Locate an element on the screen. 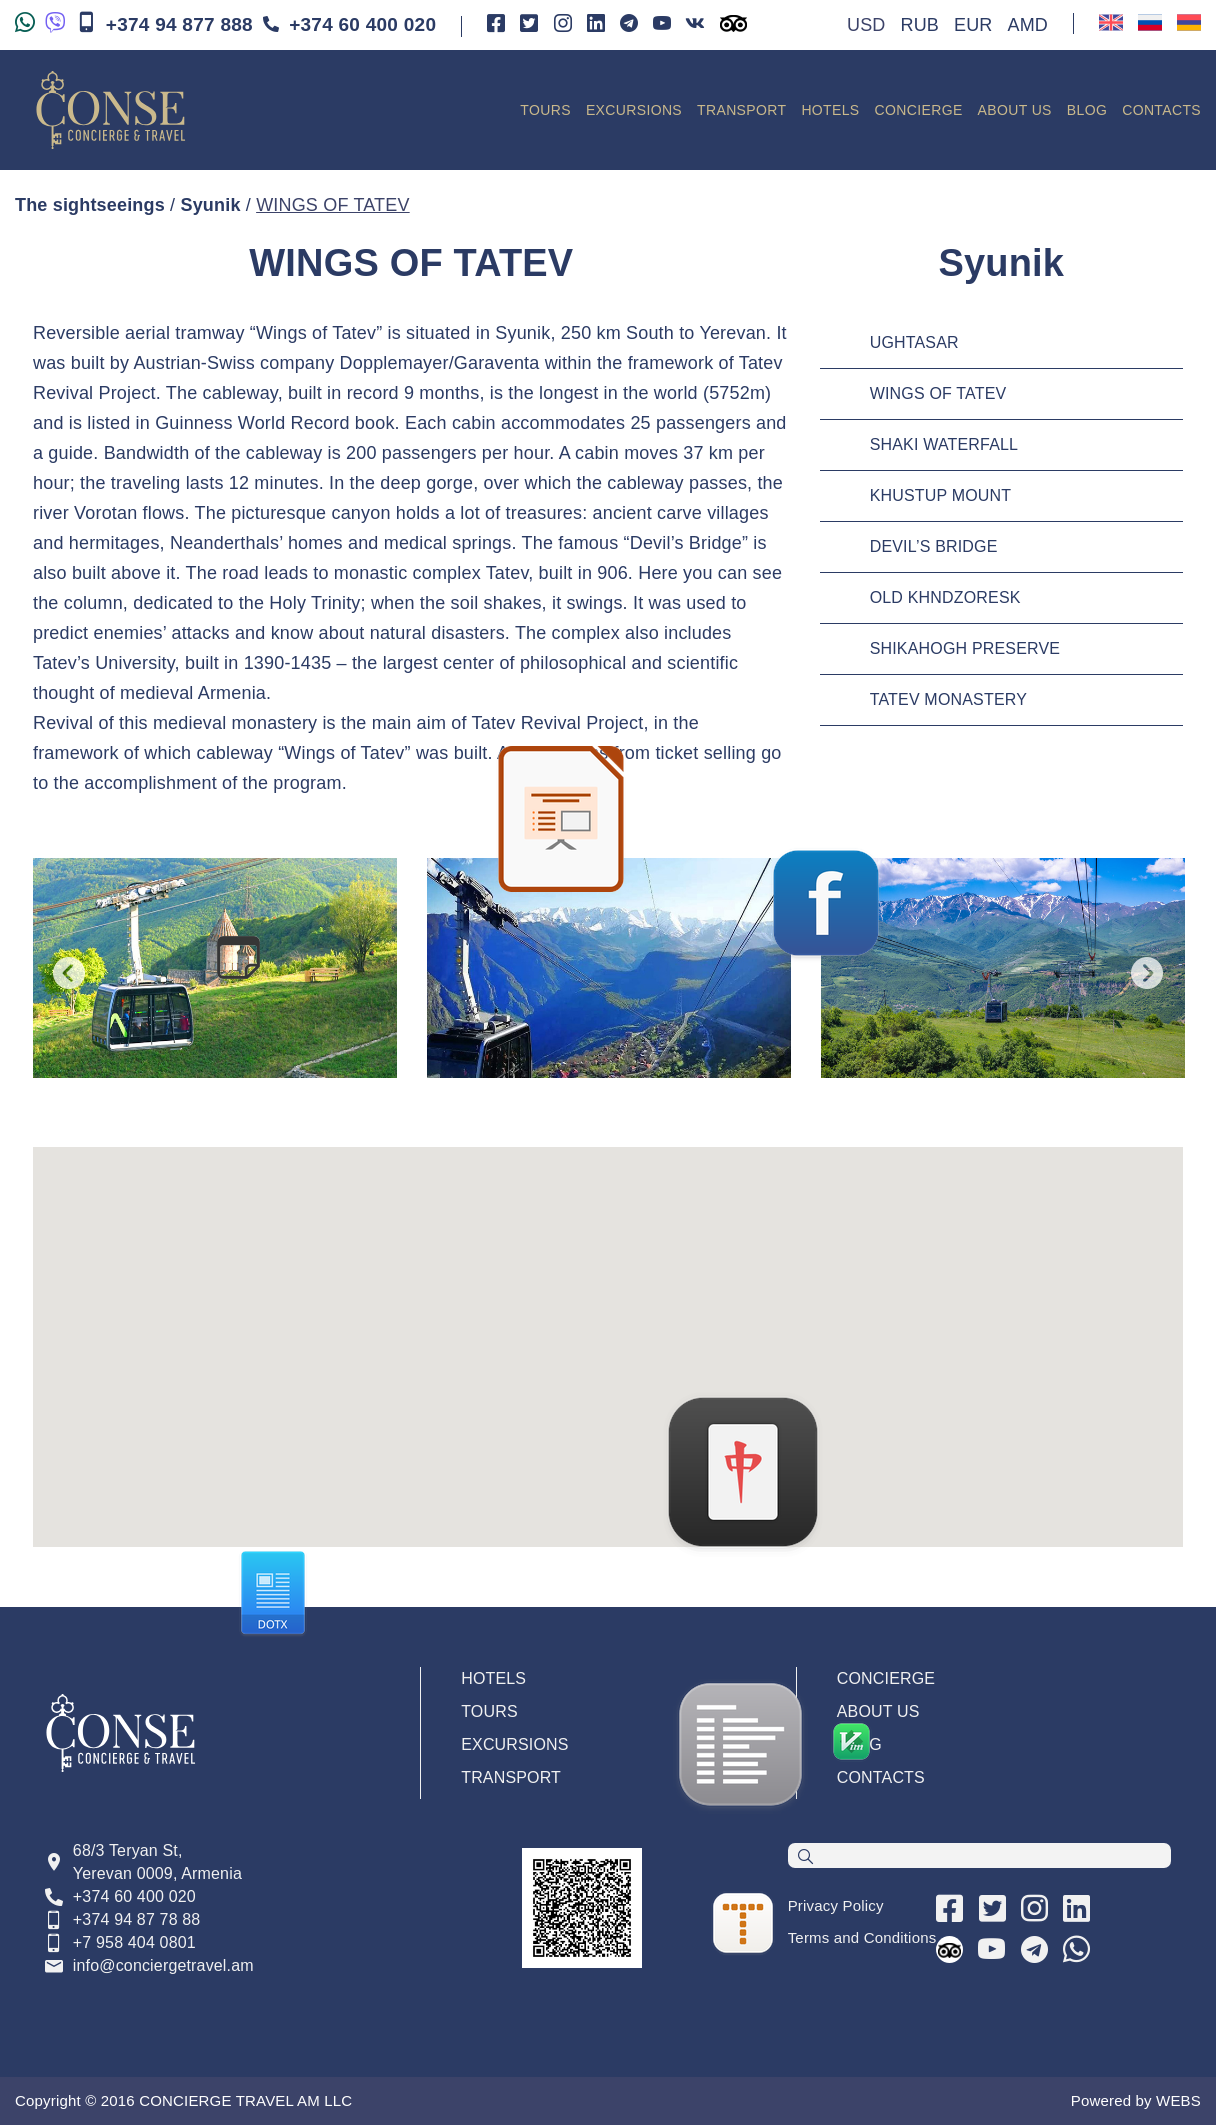 The image size is (1216, 2125). access log preferences or settings is located at coordinates (740, 1746).